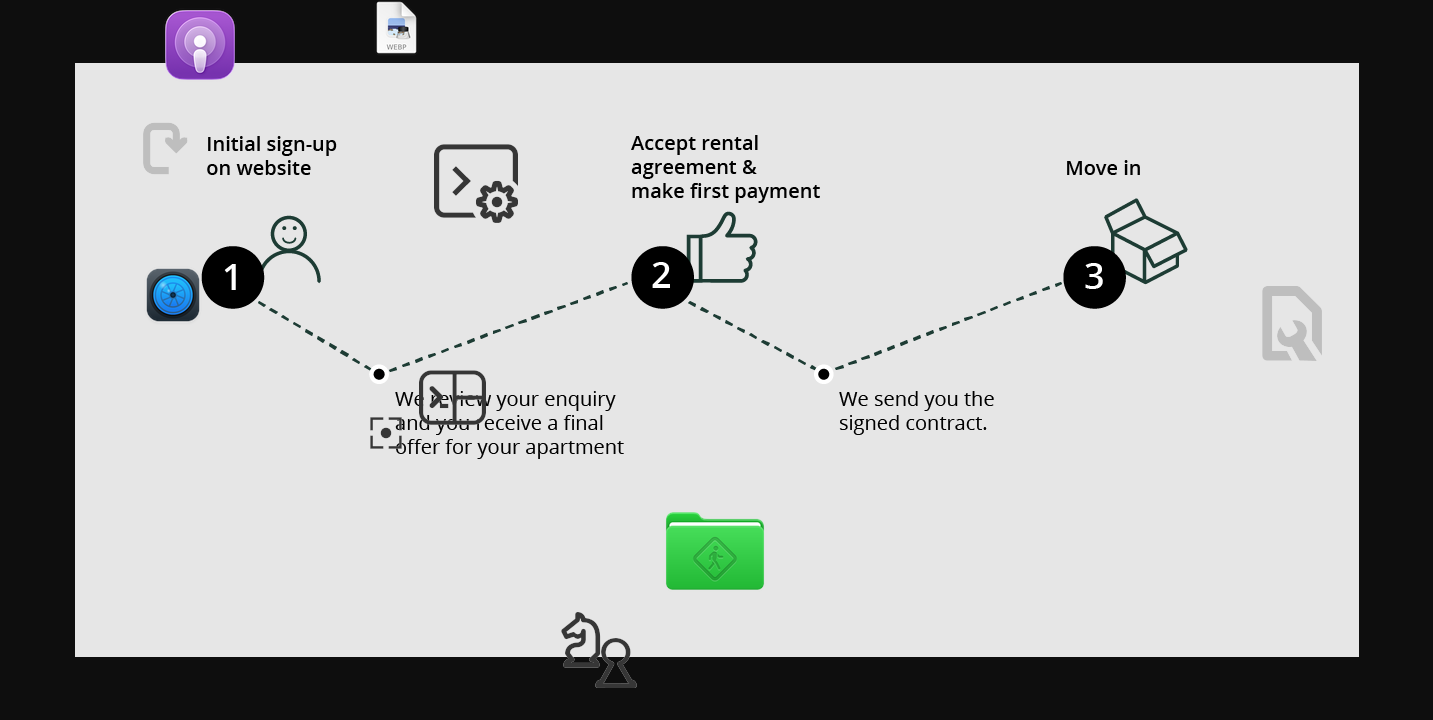 The width and height of the screenshot is (1433, 720). Describe the element at coordinates (715, 551) in the screenshot. I see `access public or shared folder` at that location.